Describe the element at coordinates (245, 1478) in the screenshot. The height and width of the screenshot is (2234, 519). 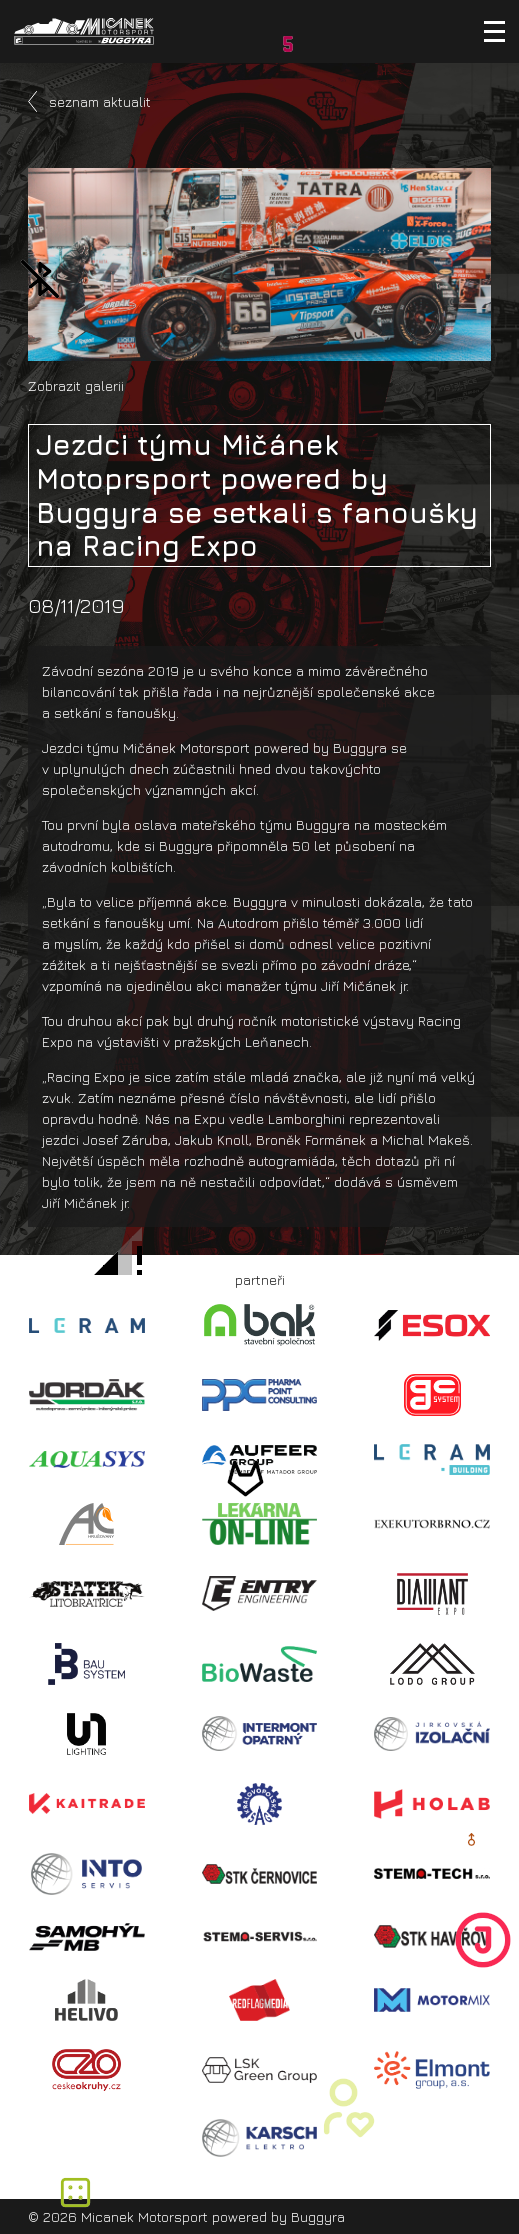
I see `link to GitLab repository` at that location.